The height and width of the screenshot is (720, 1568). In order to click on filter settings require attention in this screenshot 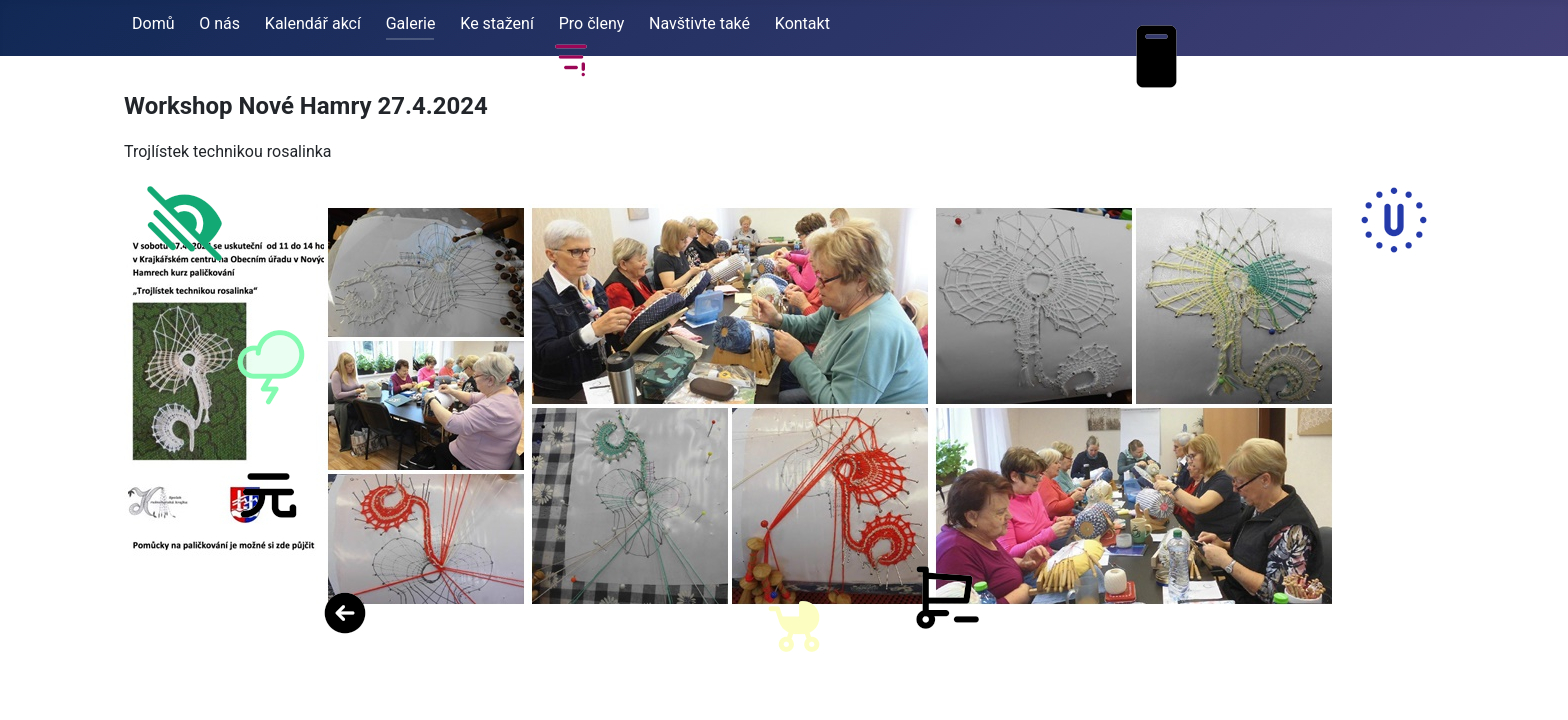, I will do `click(571, 57)`.